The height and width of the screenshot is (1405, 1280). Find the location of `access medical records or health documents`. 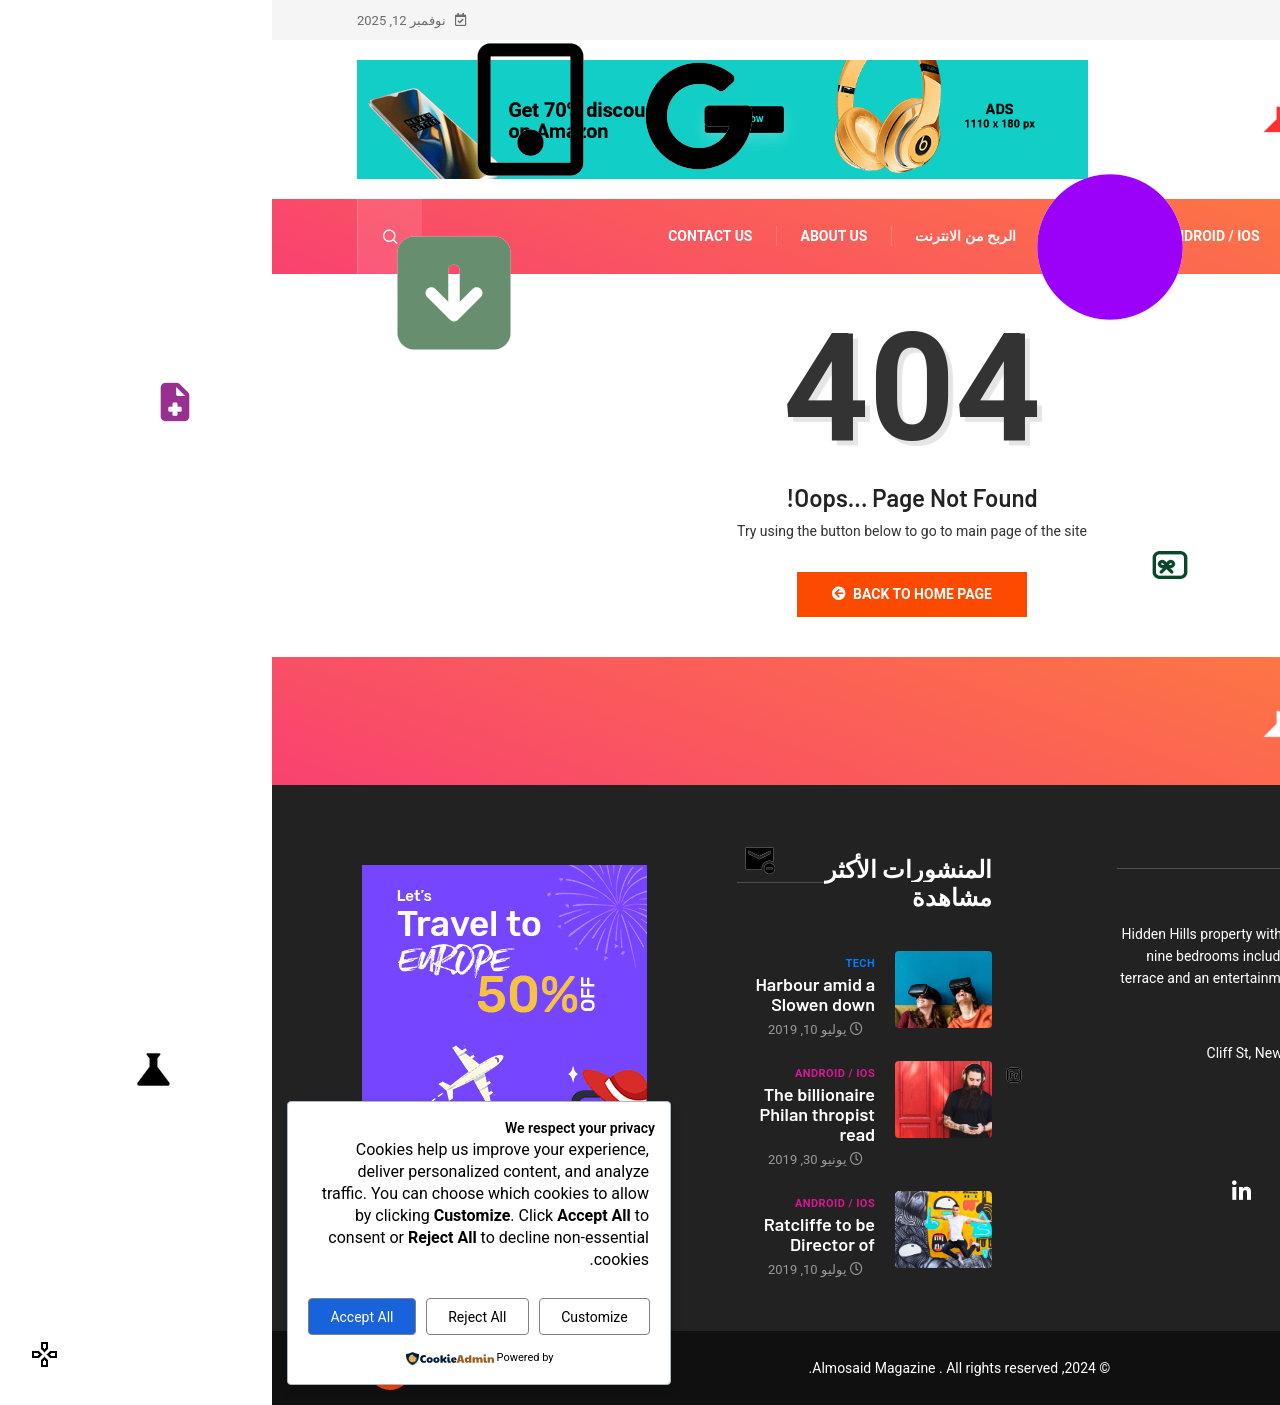

access medical records or health documents is located at coordinates (175, 402).